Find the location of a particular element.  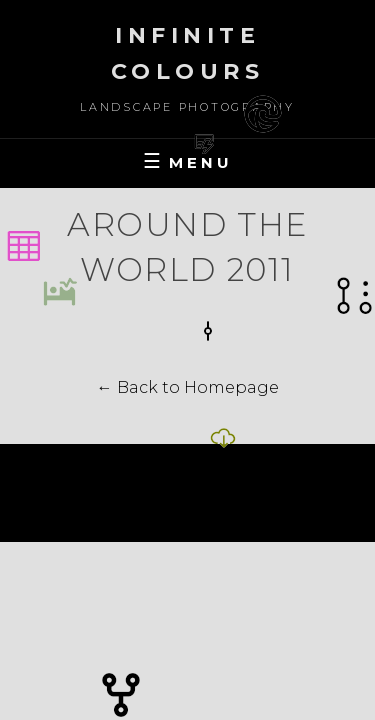

fork this repository is located at coordinates (121, 695).